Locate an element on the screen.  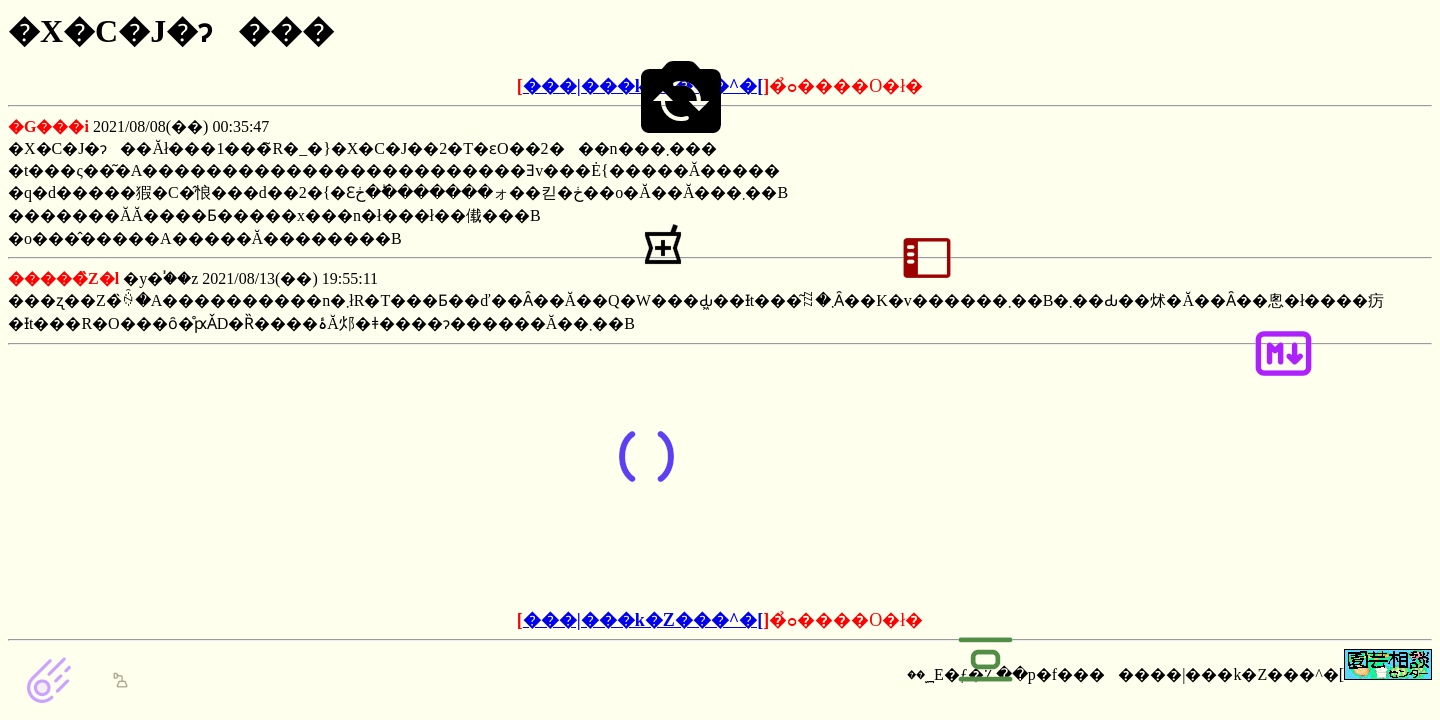
indicates a meteor or space-related feature is located at coordinates (49, 681).